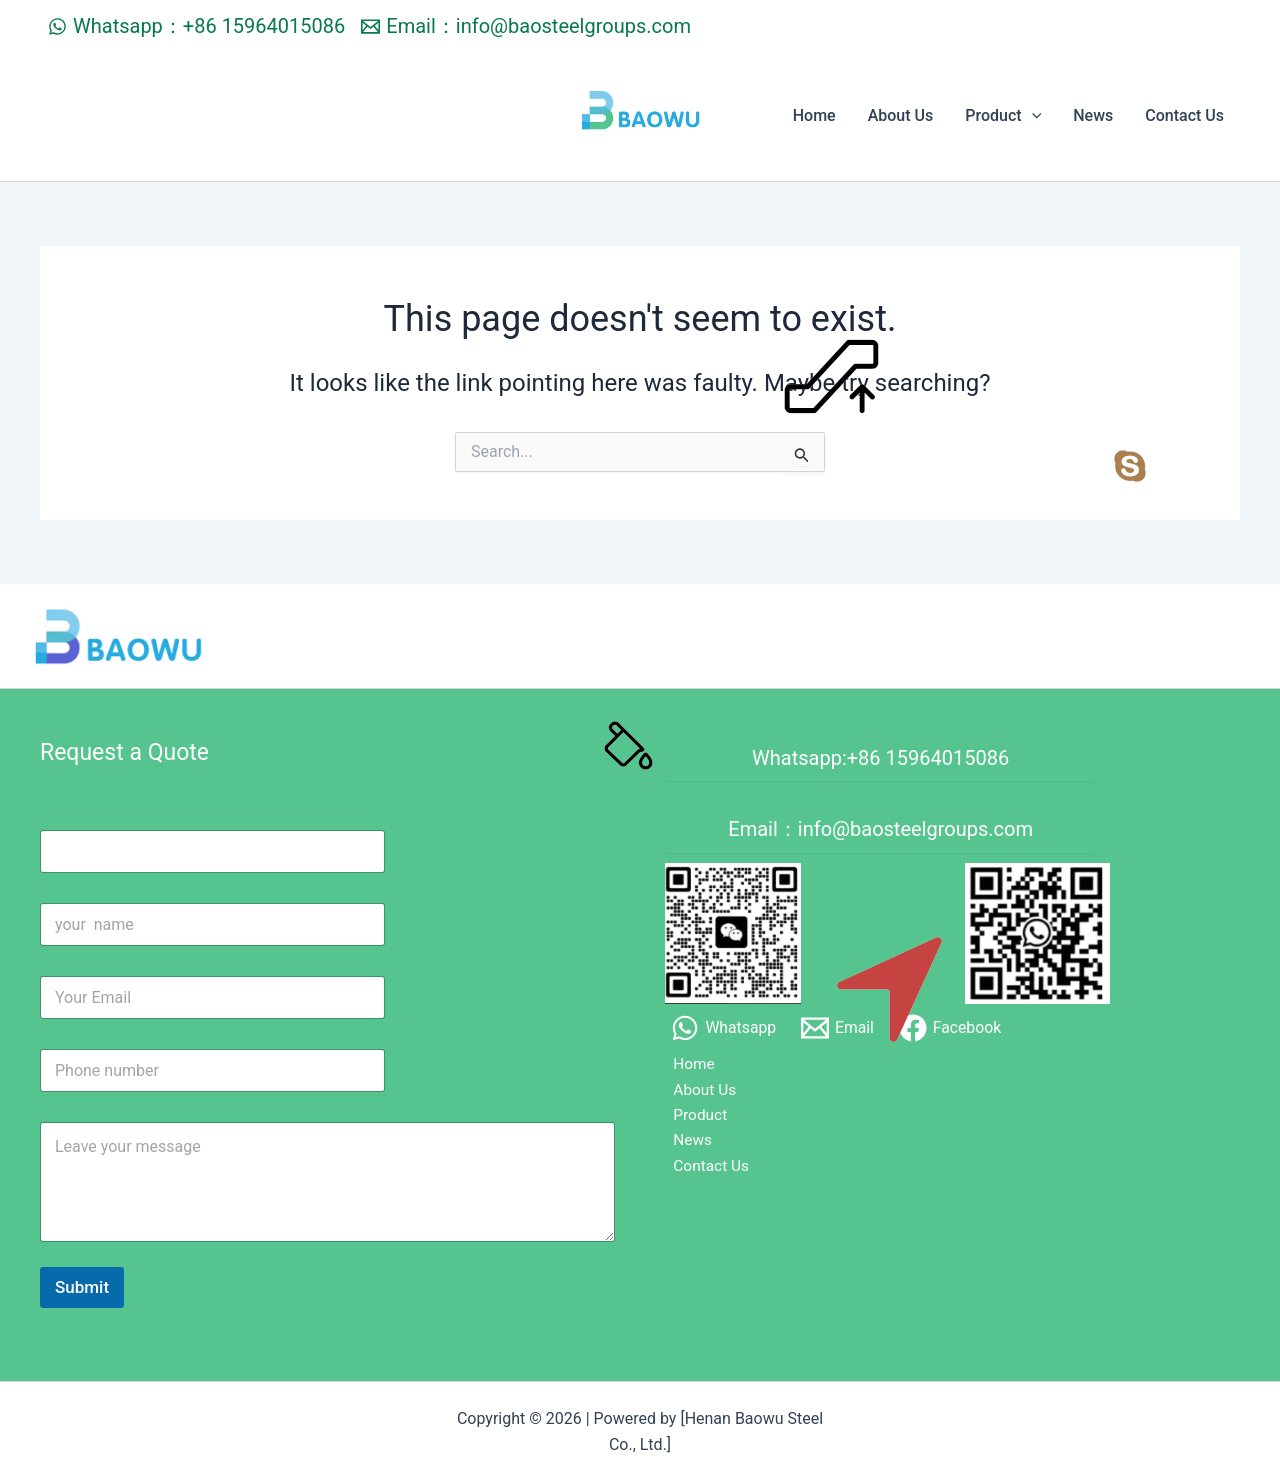  Describe the element at coordinates (628, 745) in the screenshot. I see `fill an area with color` at that location.